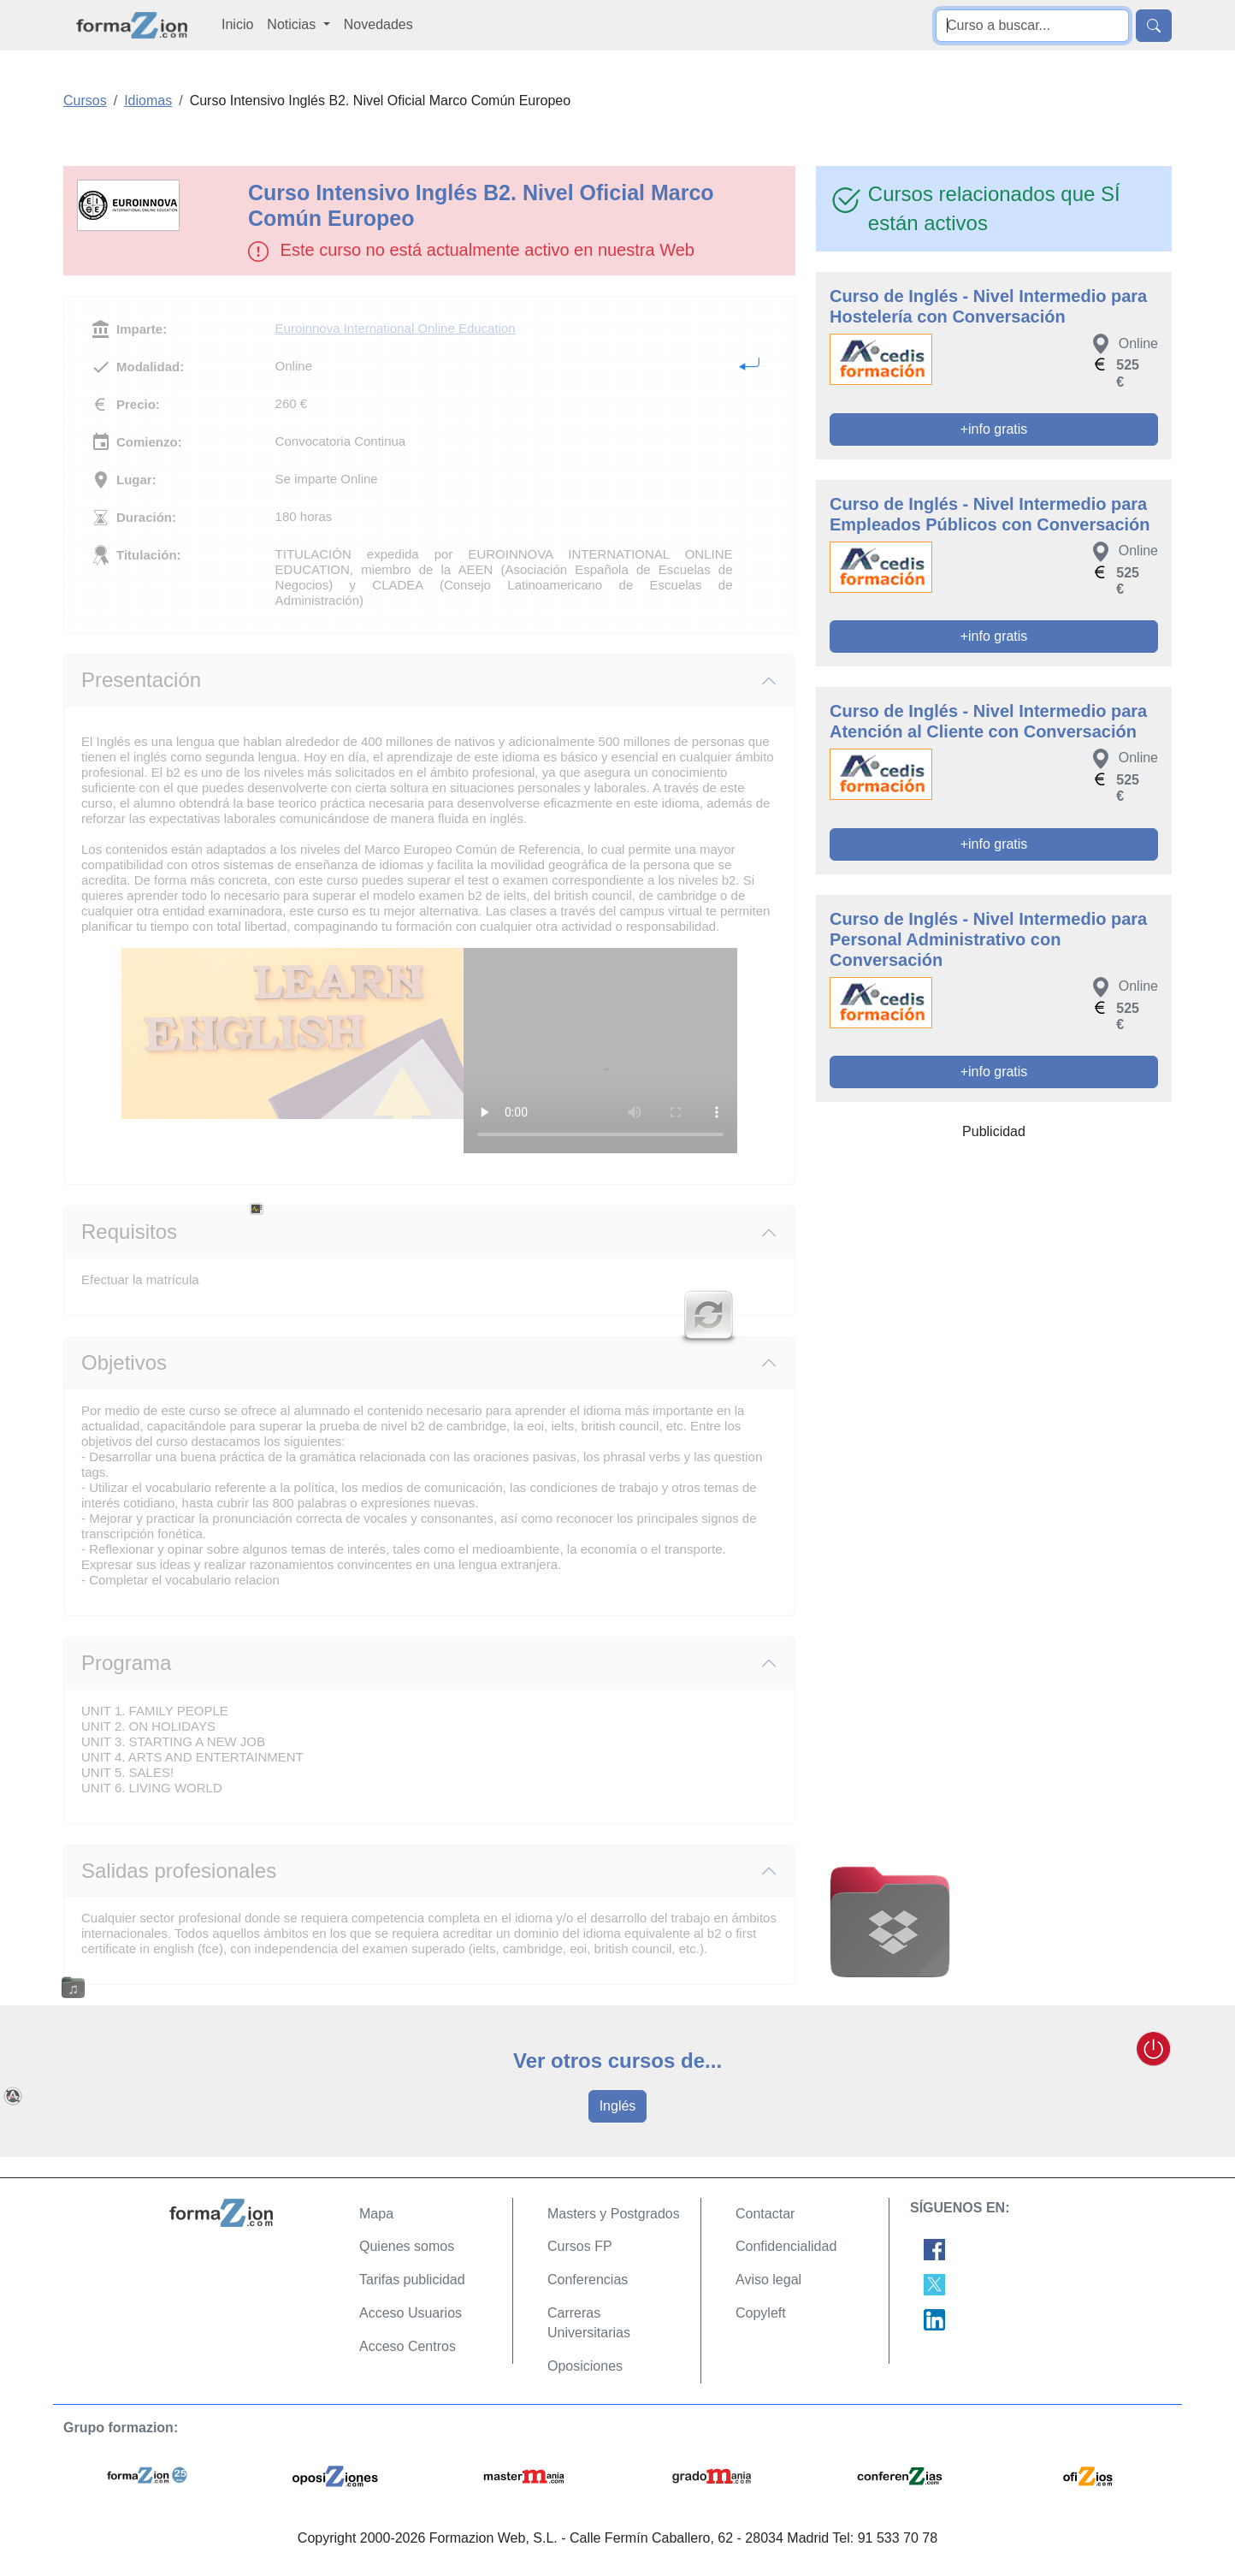 This screenshot has height=2576, width=1235. I want to click on shut down or power off the system, so click(1154, 2049).